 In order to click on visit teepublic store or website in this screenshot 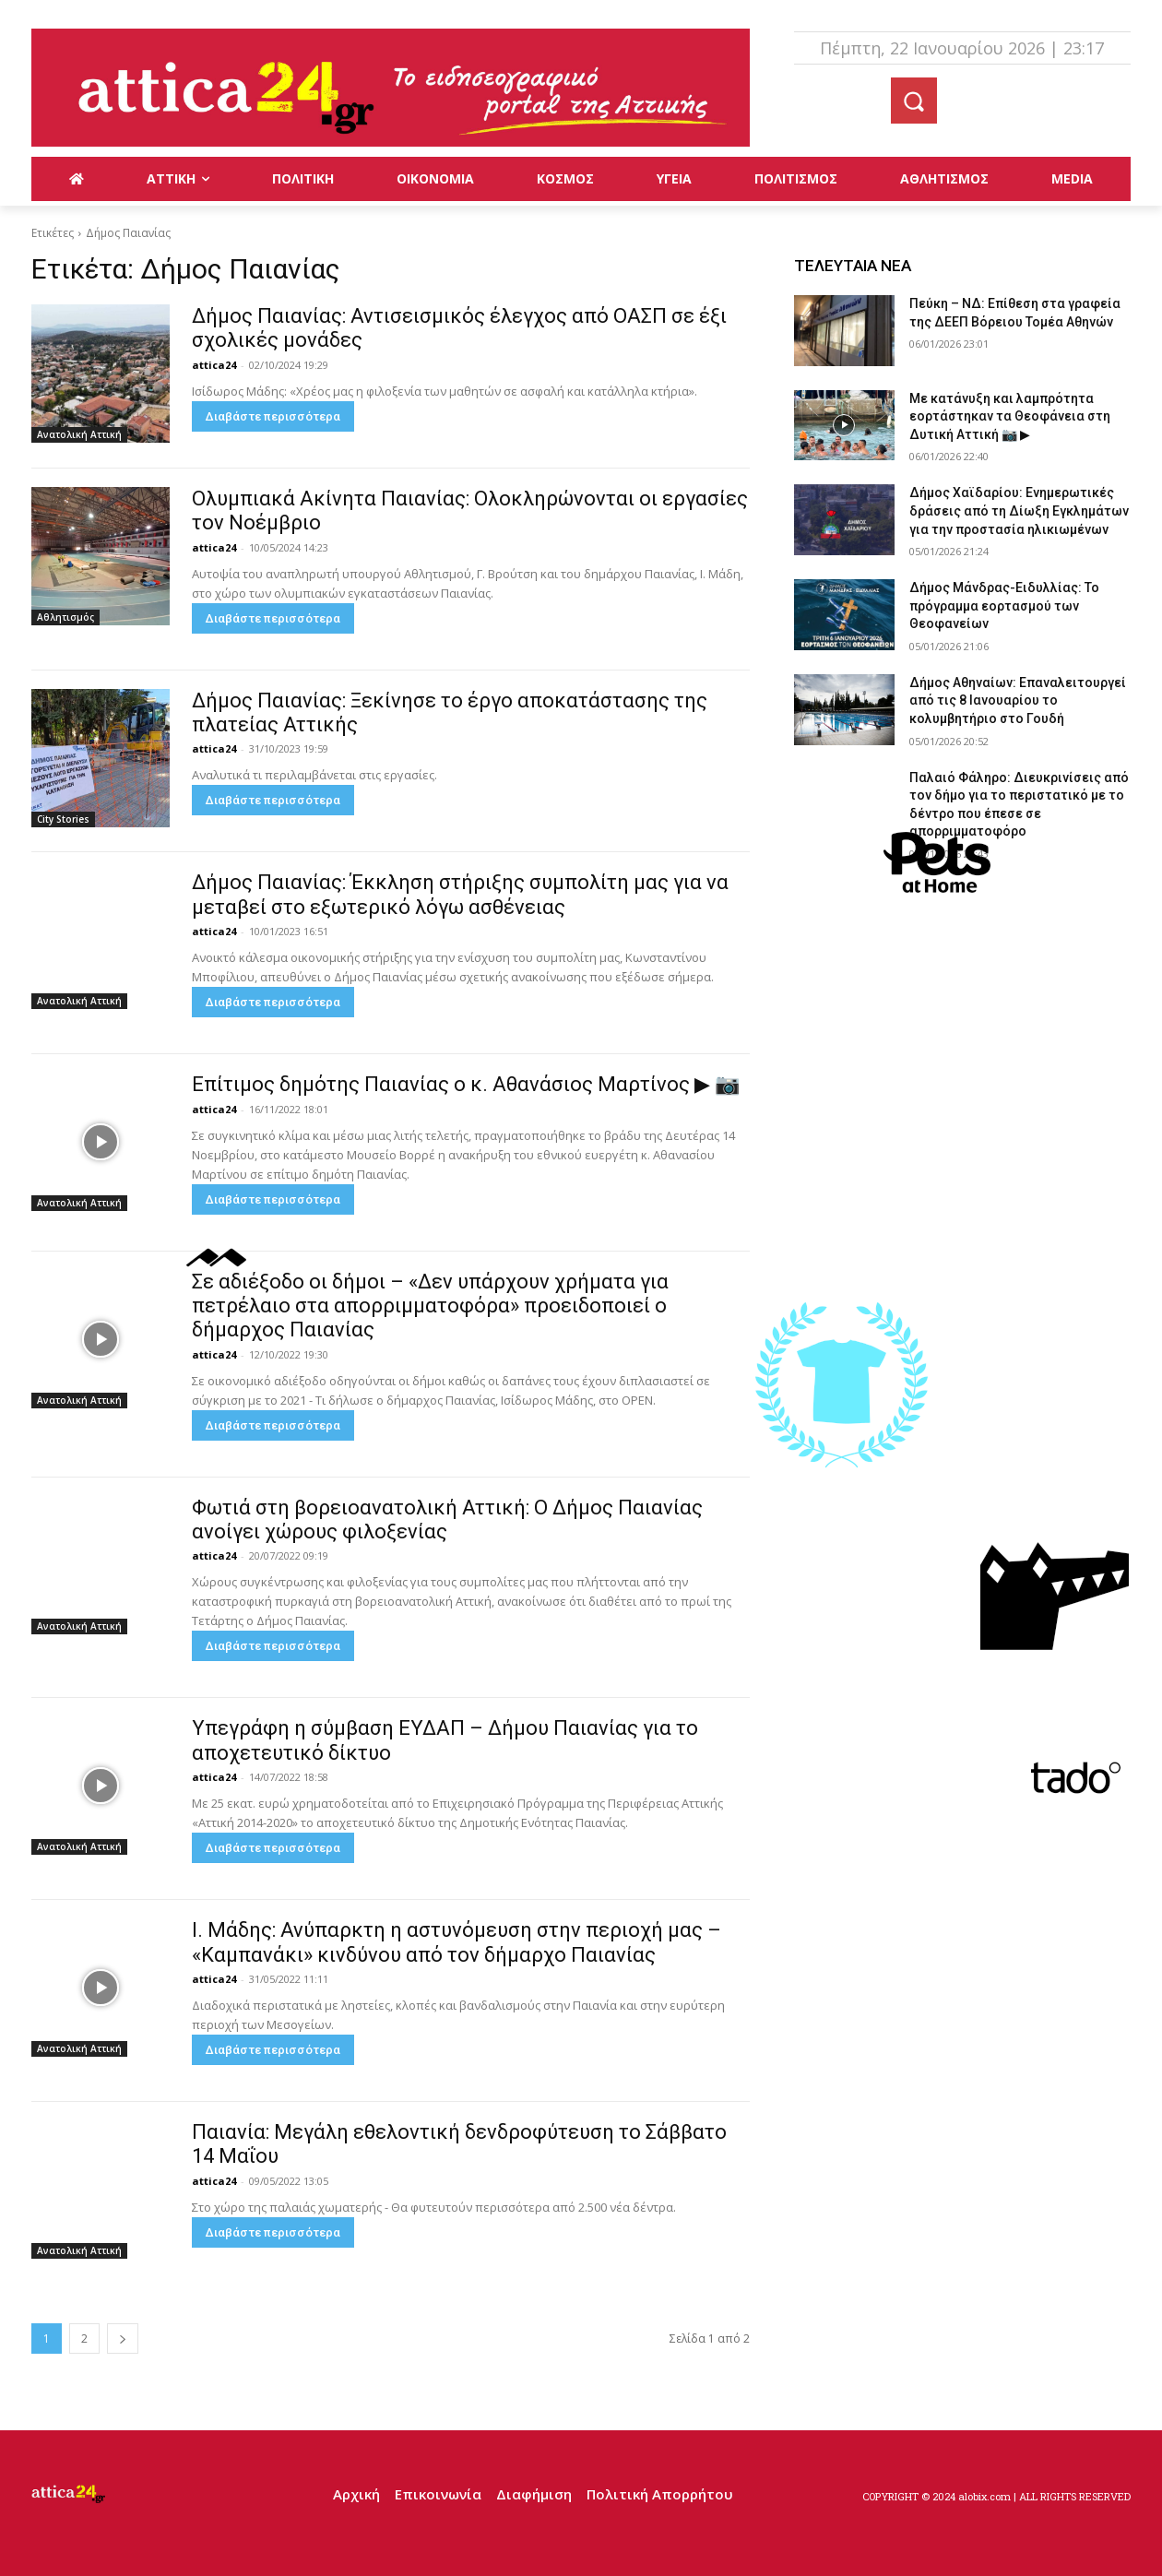, I will do `click(841, 1384)`.